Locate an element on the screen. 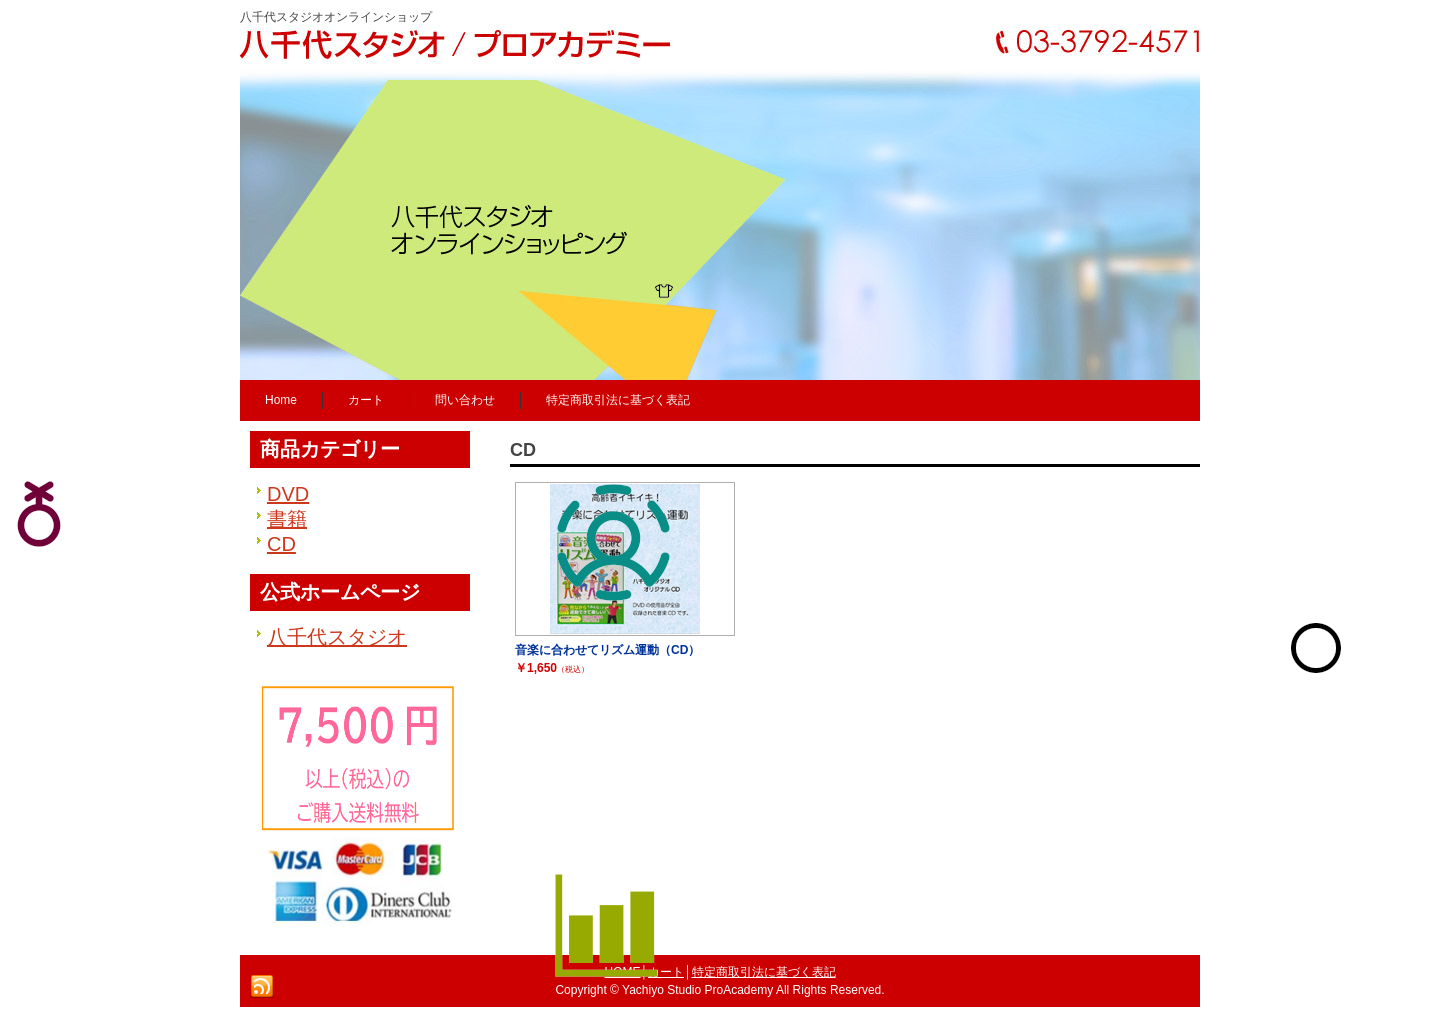 The height and width of the screenshot is (1017, 1440). view analytics or statistics is located at coordinates (606, 925).